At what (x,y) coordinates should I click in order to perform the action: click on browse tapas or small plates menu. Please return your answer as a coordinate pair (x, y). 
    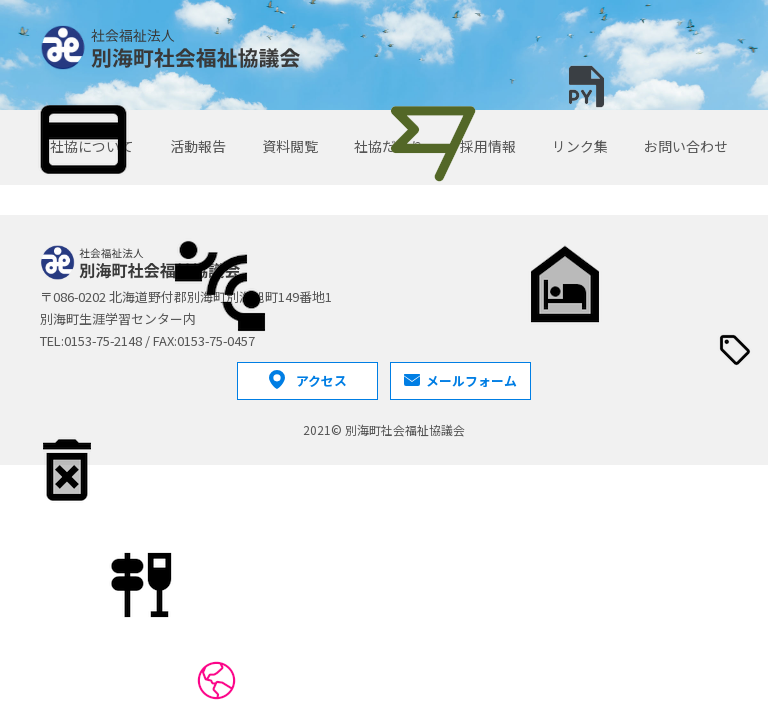
    Looking at the image, I should click on (142, 585).